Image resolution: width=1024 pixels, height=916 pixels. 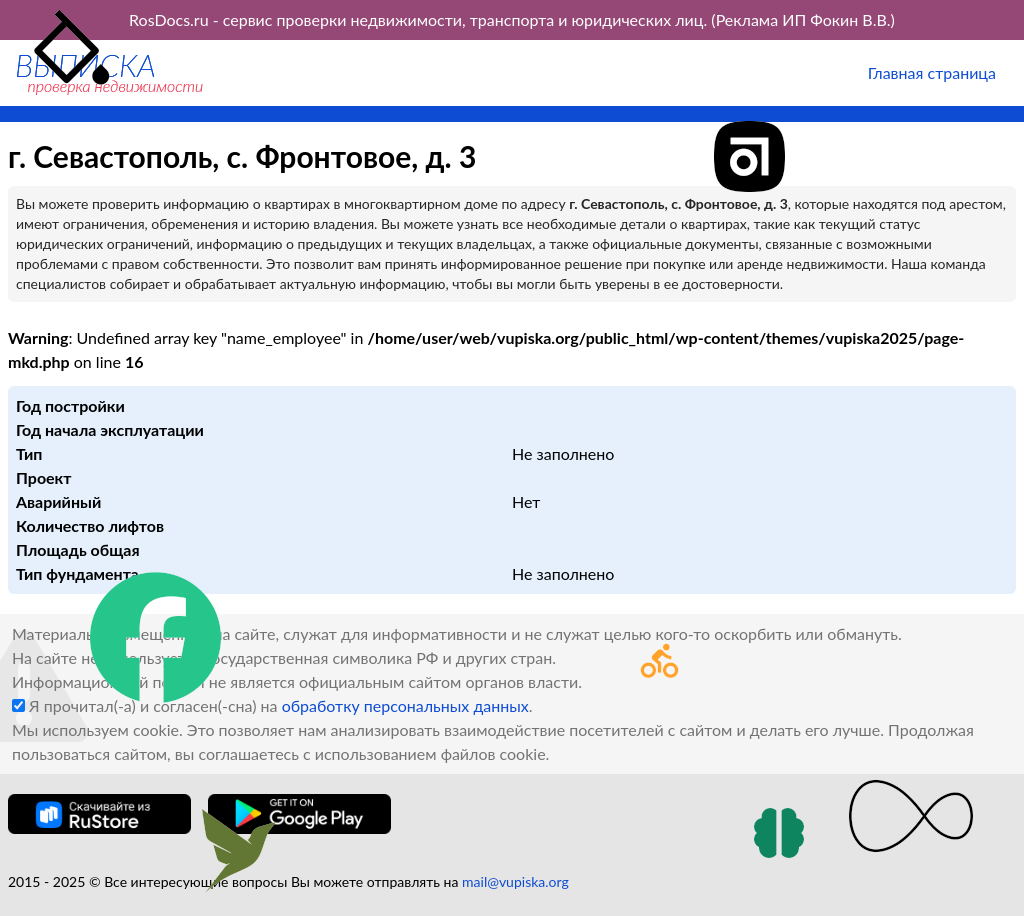 I want to click on virgin media brand logo, so click(x=911, y=816).